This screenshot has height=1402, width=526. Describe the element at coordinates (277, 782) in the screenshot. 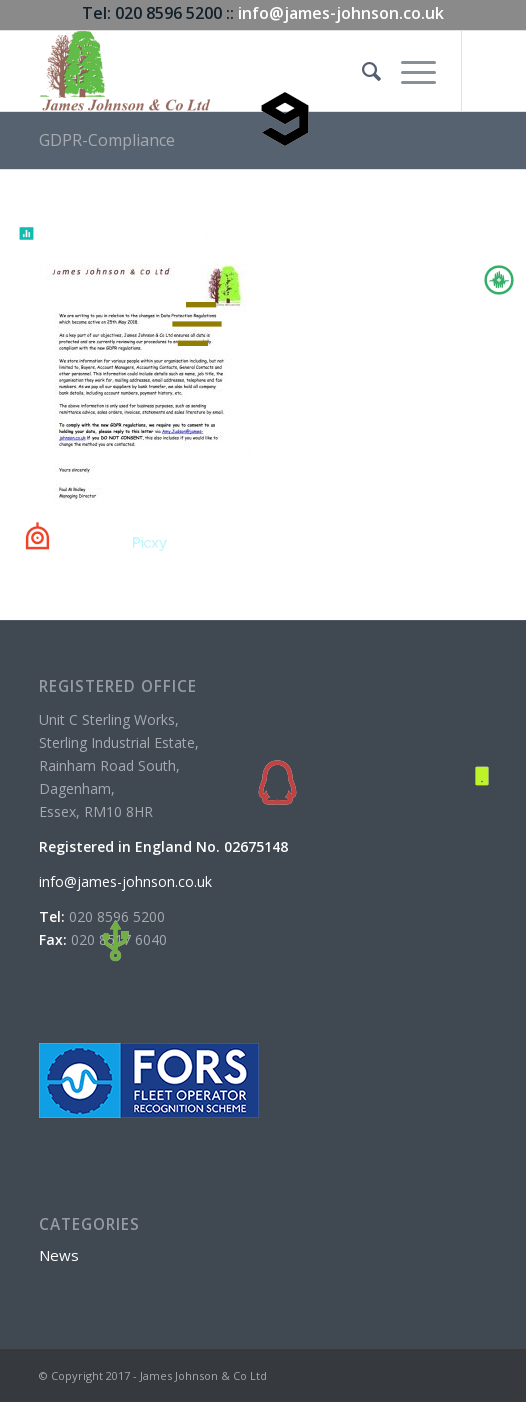

I see `open QQ messenger app` at that location.